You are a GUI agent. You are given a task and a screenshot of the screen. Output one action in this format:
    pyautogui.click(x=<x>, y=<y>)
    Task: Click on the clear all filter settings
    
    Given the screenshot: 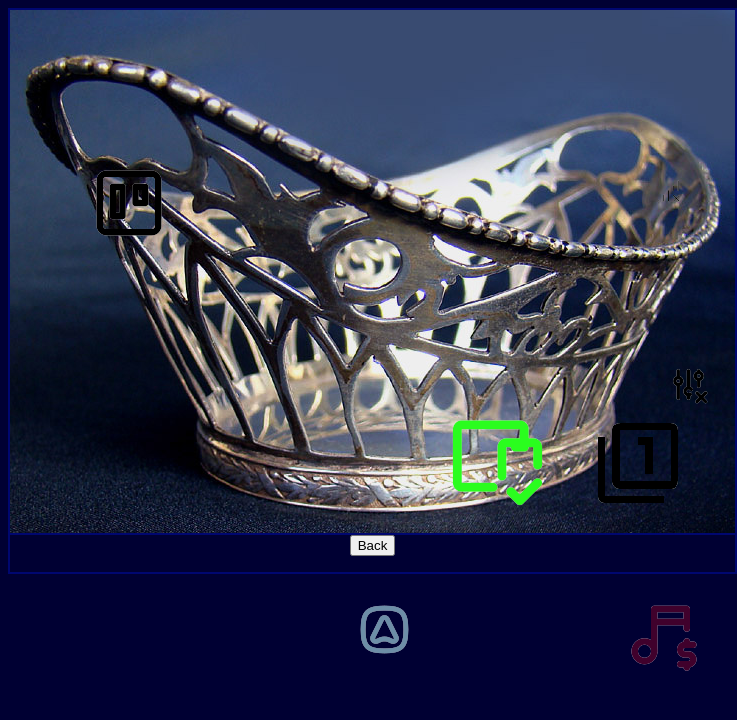 What is the action you would take?
    pyautogui.click(x=688, y=384)
    